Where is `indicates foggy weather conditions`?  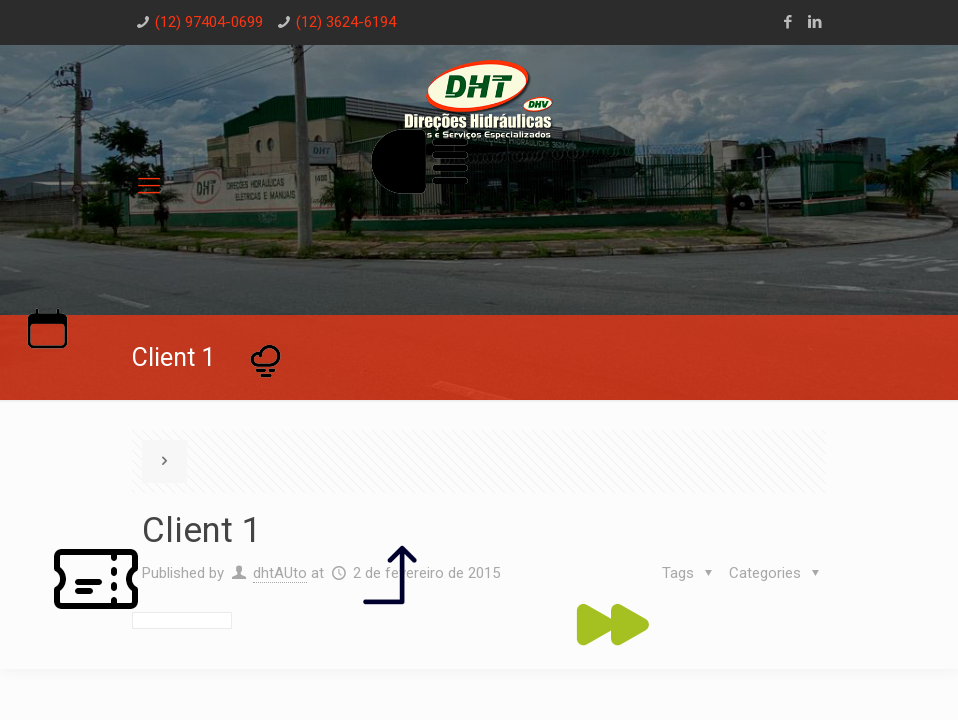 indicates foggy weather conditions is located at coordinates (265, 360).